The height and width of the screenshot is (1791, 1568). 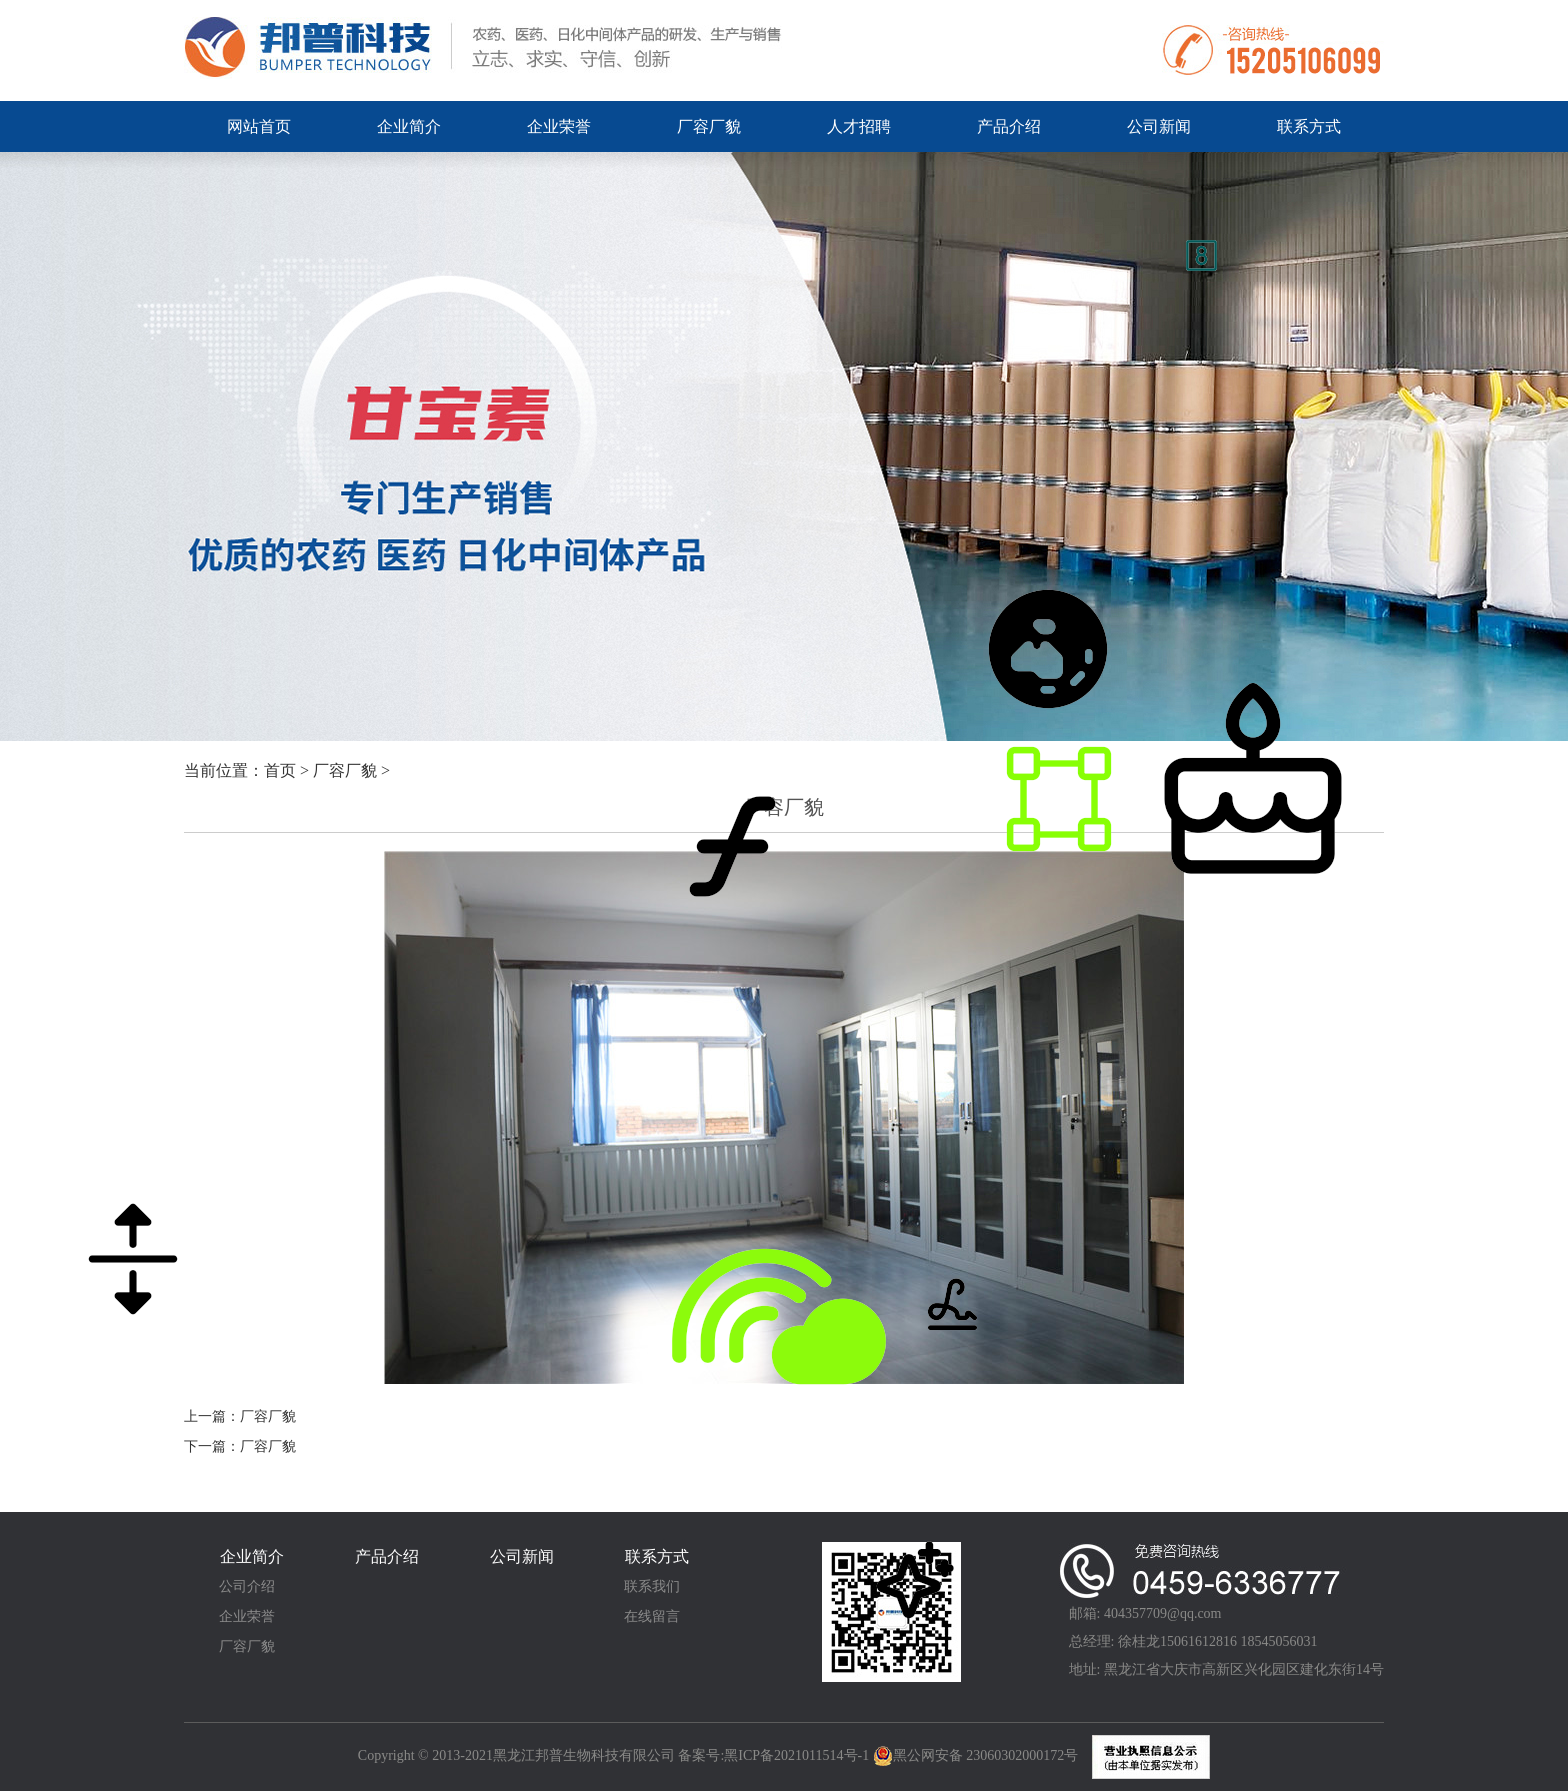 I want to click on select oceania or australia/pacific region, so click(x=1048, y=649).